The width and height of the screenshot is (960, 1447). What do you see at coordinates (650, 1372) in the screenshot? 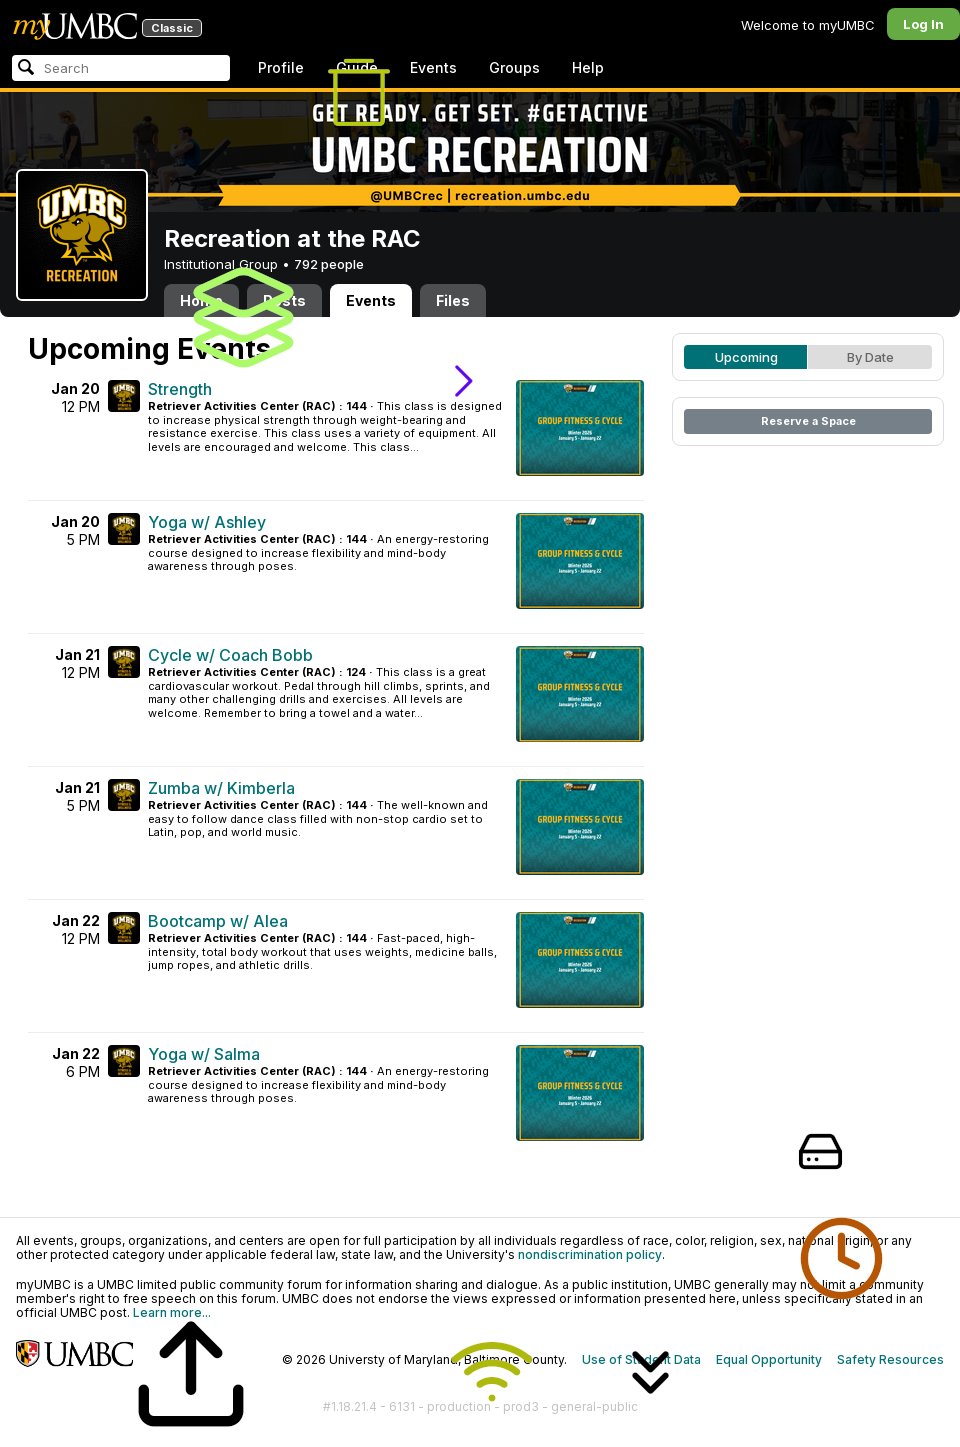
I see `scroll down or view more content` at bounding box center [650, 1372].